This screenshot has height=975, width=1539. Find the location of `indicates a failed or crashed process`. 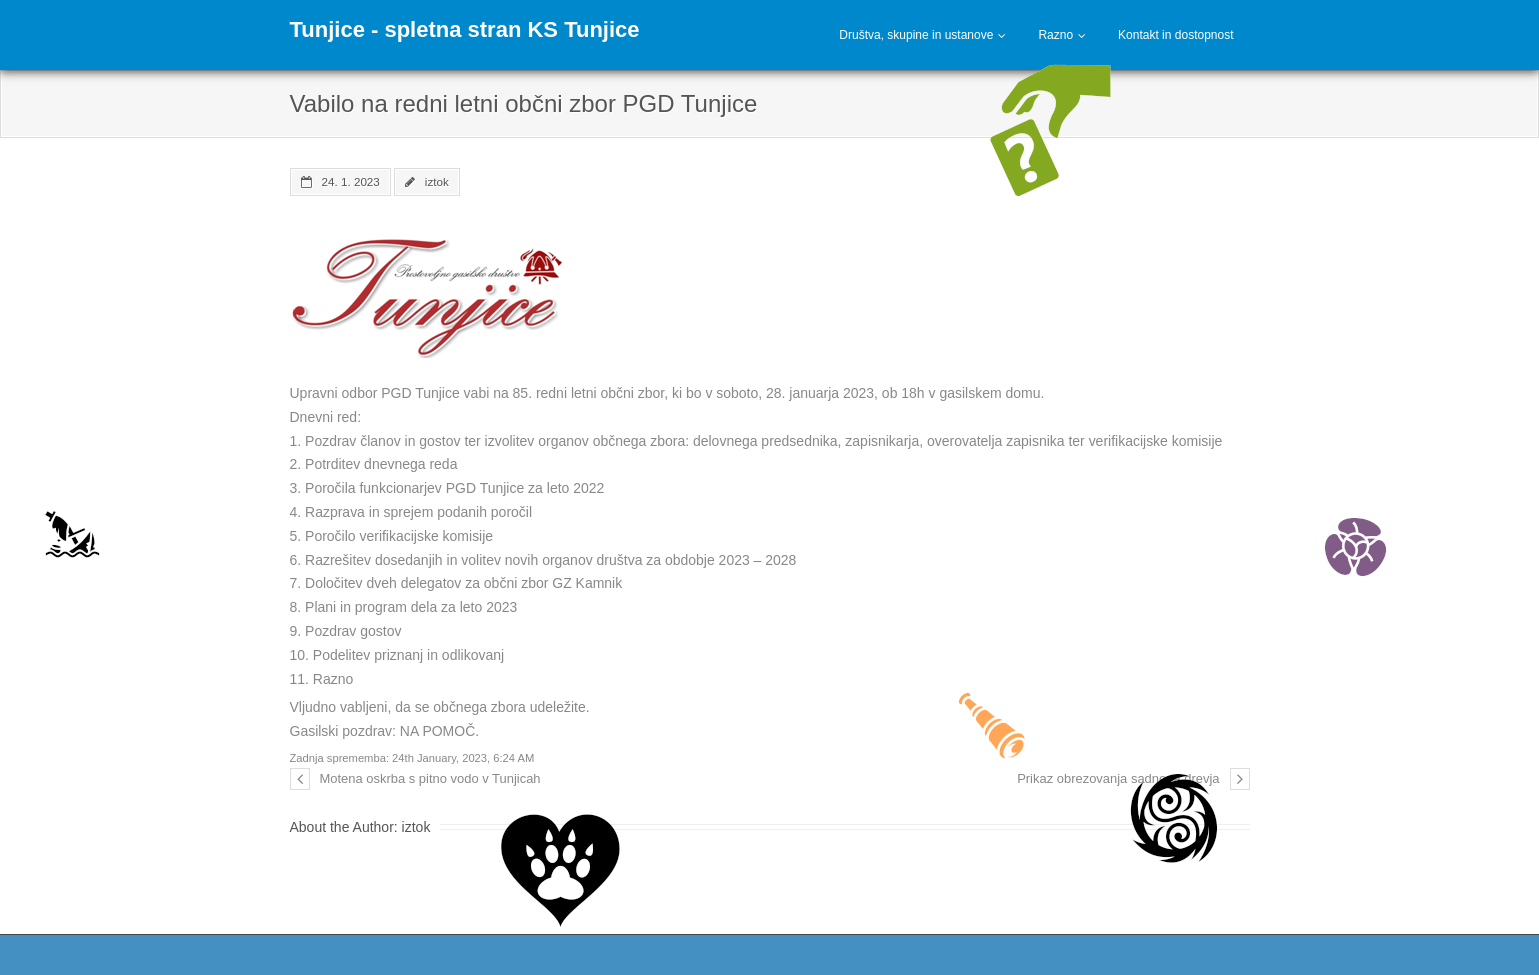

indicates a failed or crashed process is located at coordinates (72, 530).